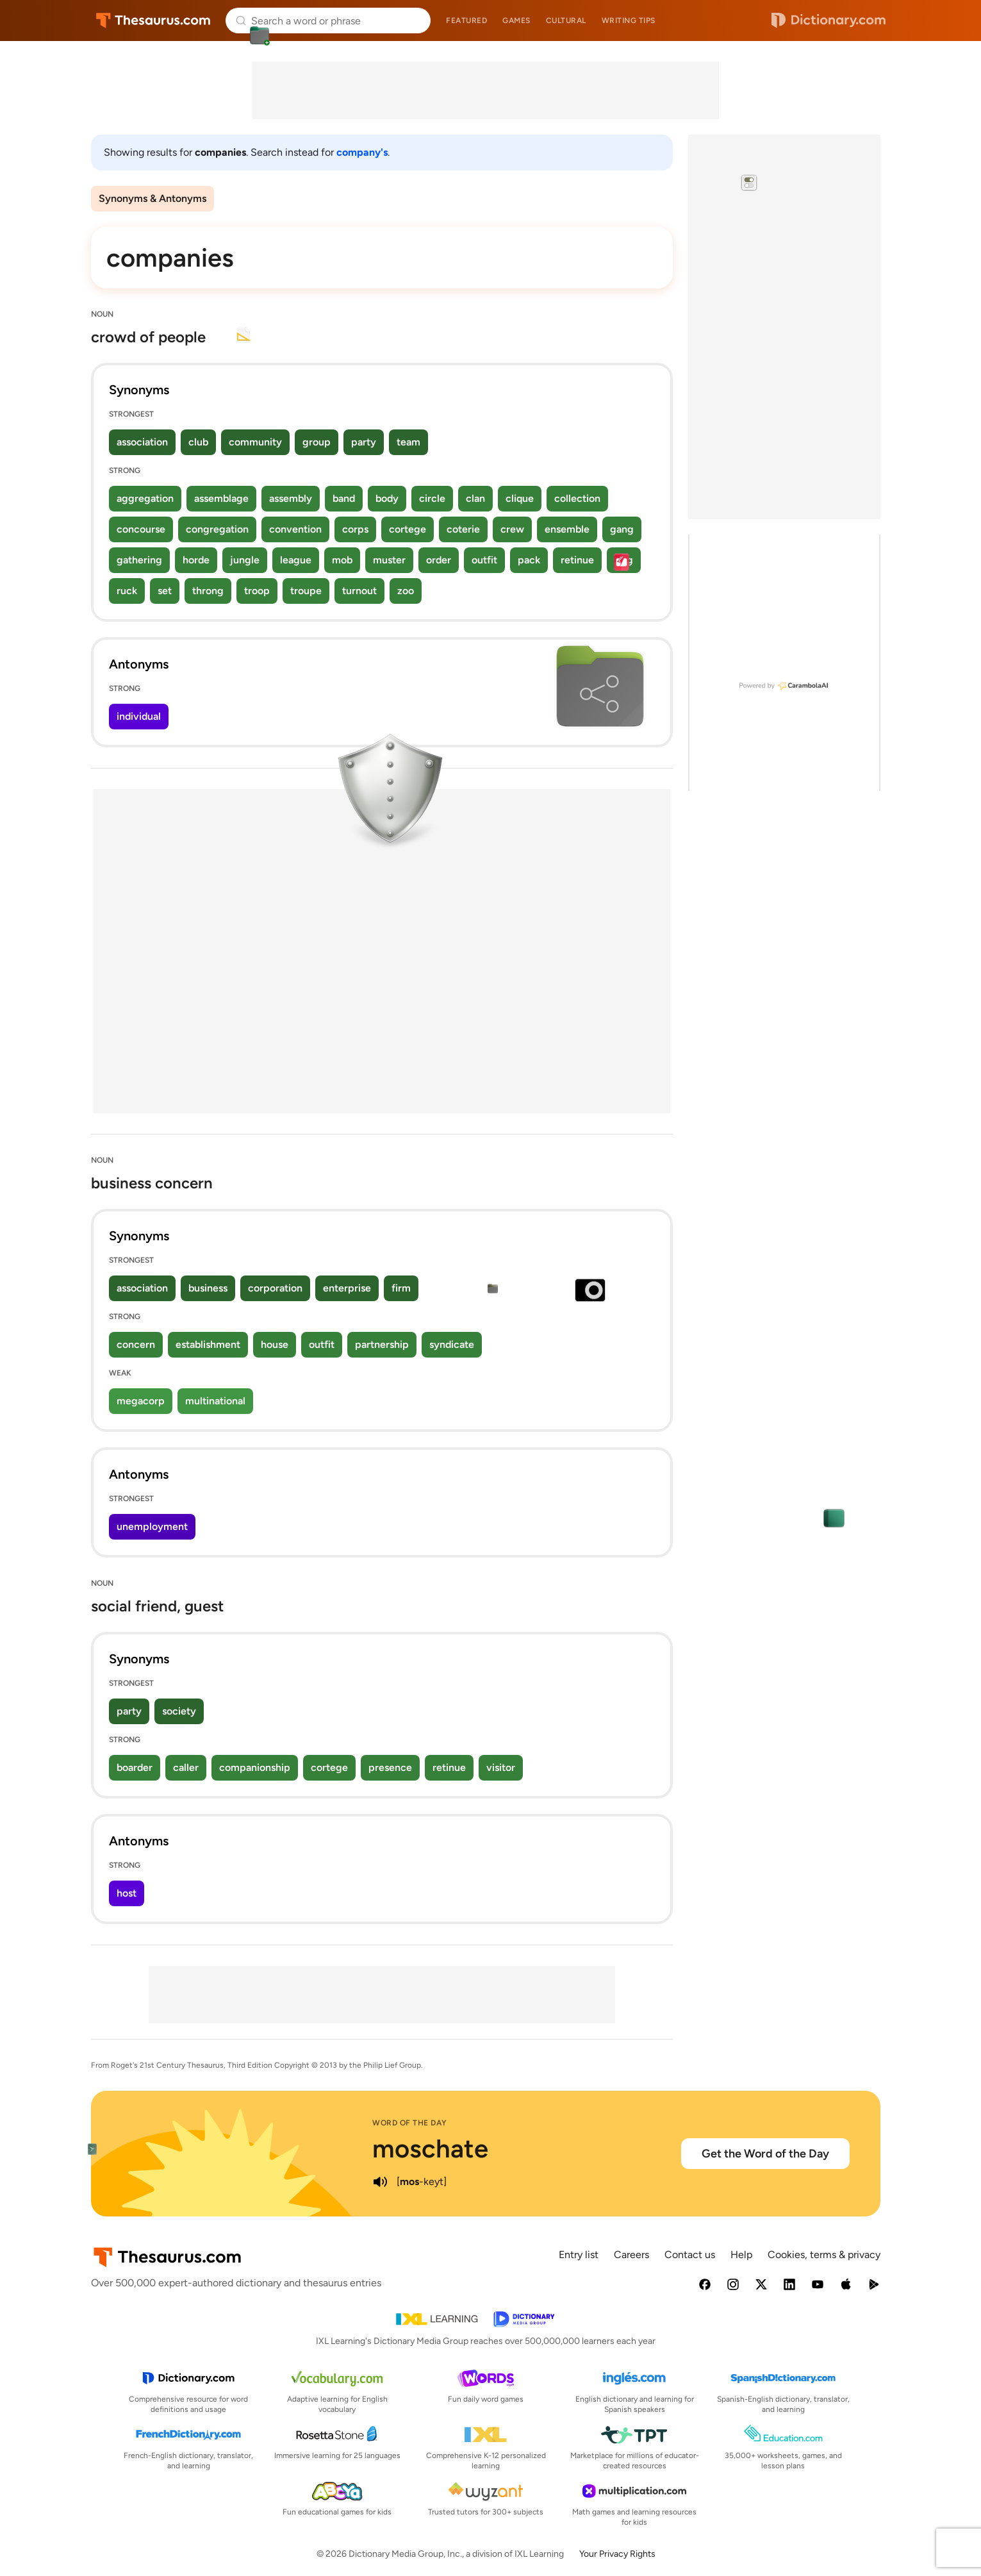  Describe the element at coordinates (493, 1288) in the screenshot. I see `indicates a folder is currently open or expanded` at that location.